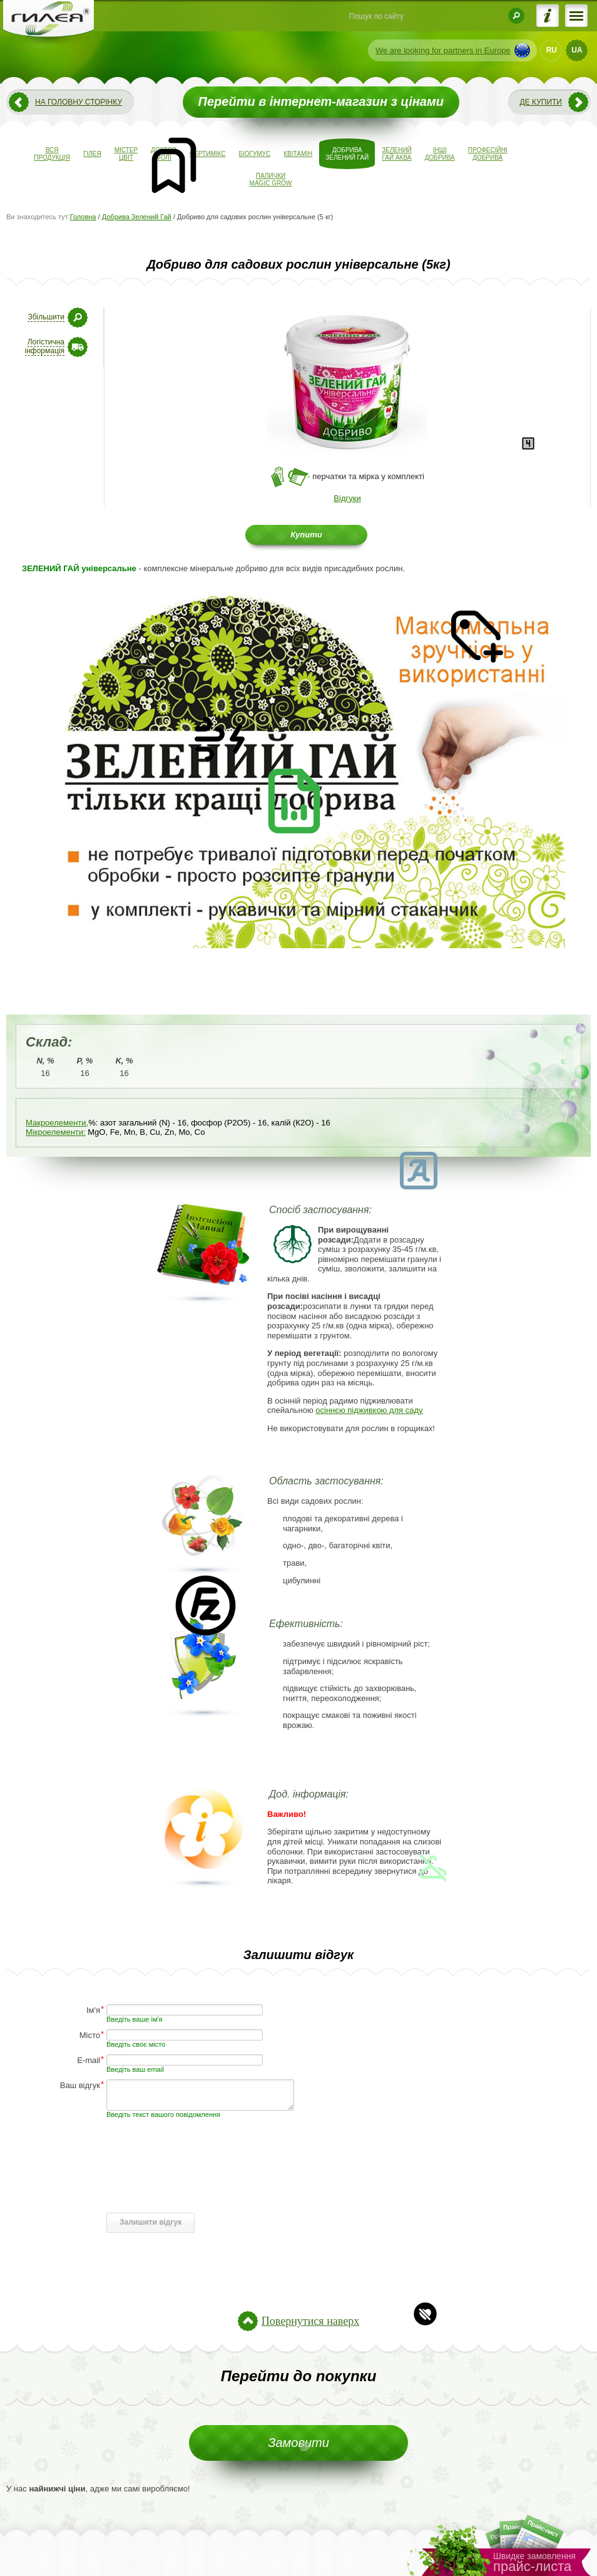 This screenshot has height=2576, width=597. I want to click on select image filter or effect number 4, so click(528, 443).